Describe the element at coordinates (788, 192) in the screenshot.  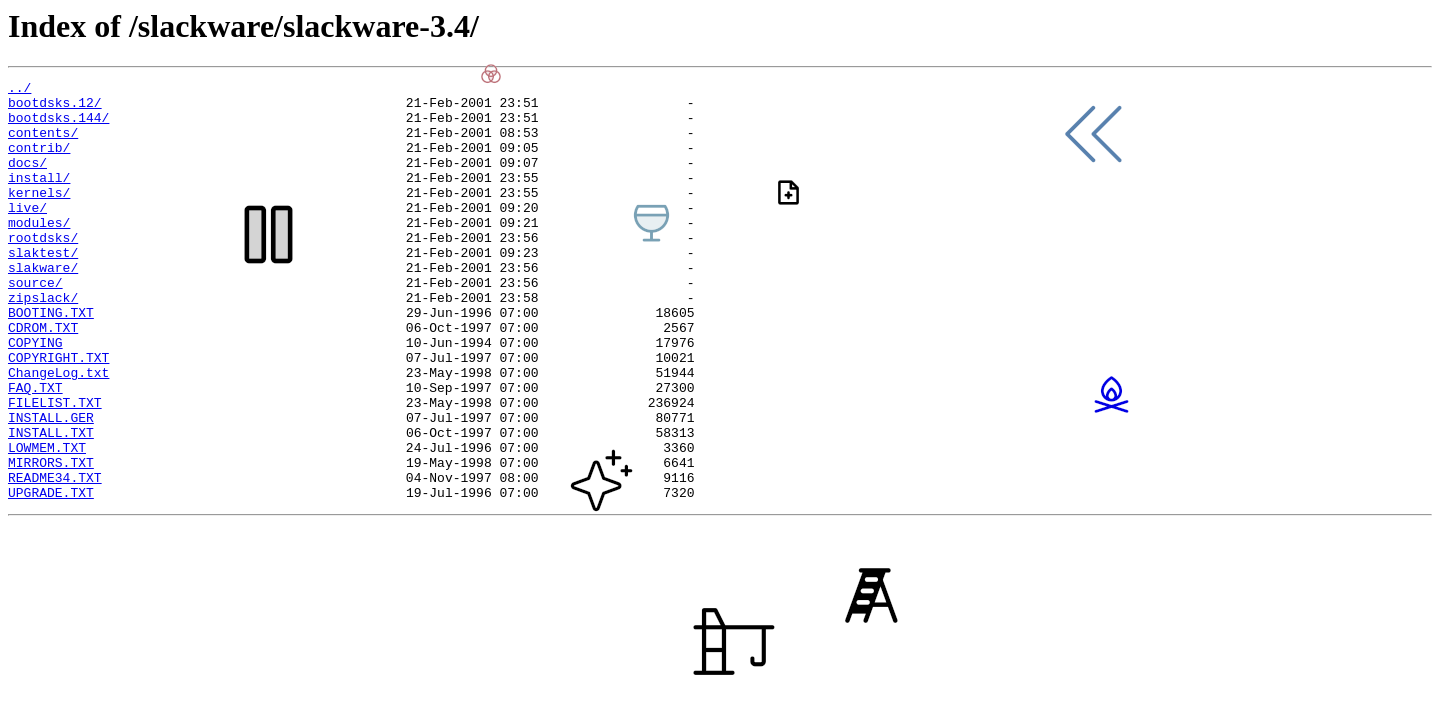
I see `create a new file` at that location.